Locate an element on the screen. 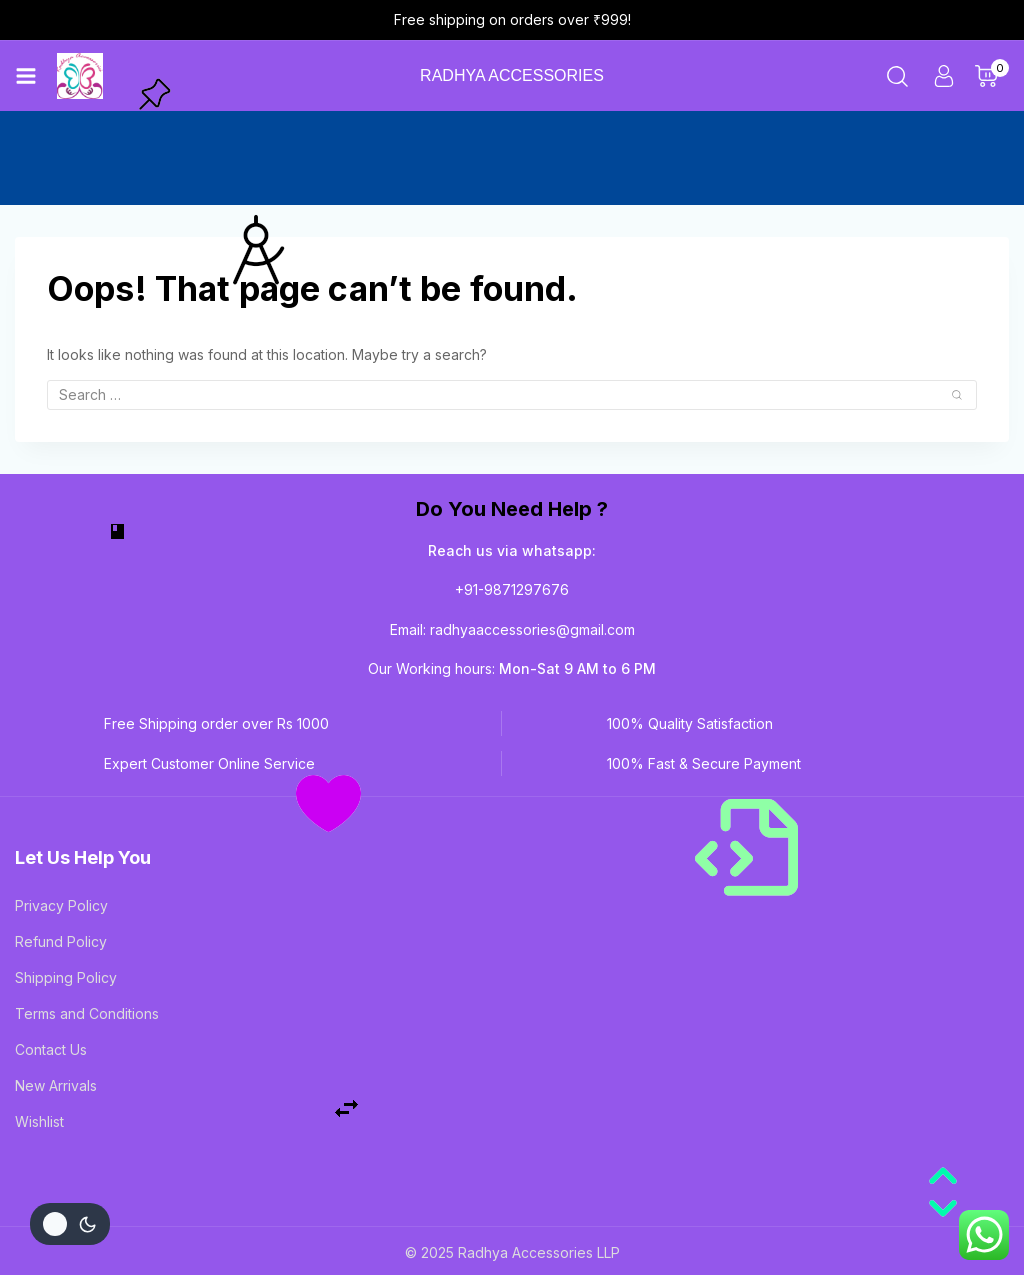 The width and height of the screenshot is (1024, 1275). pin an item to keep it visible is located at coordinates (154, 95).